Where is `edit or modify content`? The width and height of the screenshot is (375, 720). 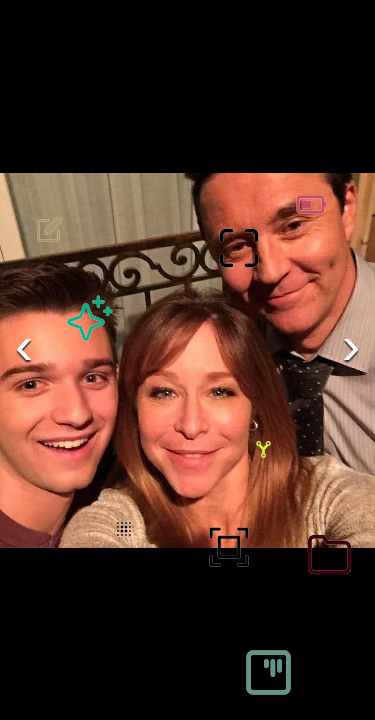 edit or modify content is located at coordinates (49, 229).